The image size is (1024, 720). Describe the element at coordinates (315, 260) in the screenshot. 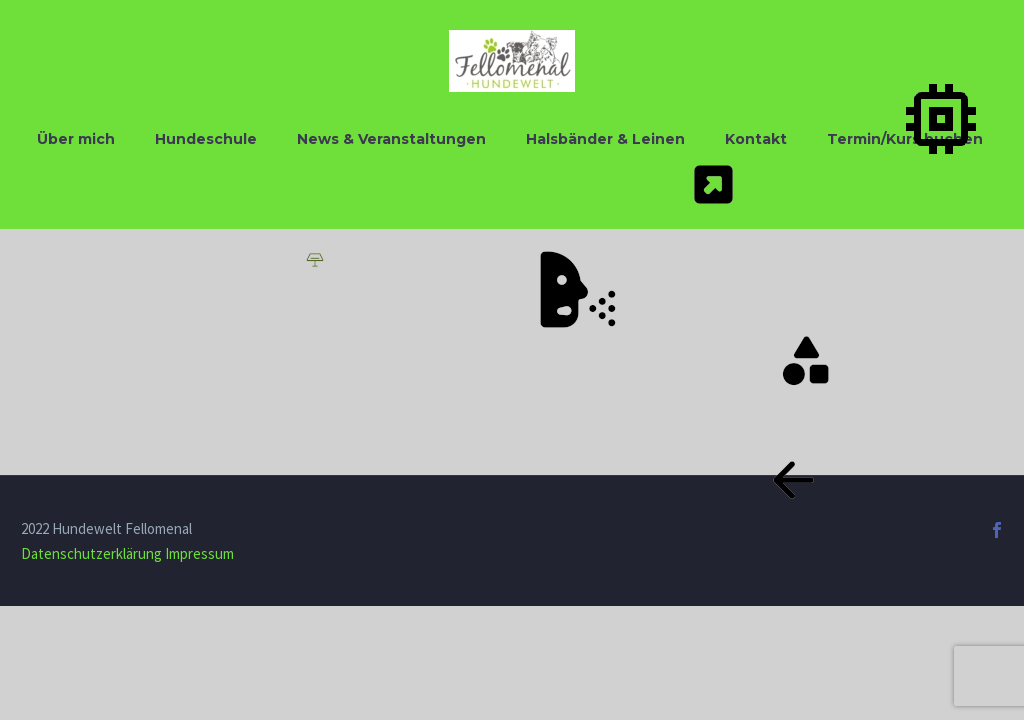

I see `access presentation mode` at that location.